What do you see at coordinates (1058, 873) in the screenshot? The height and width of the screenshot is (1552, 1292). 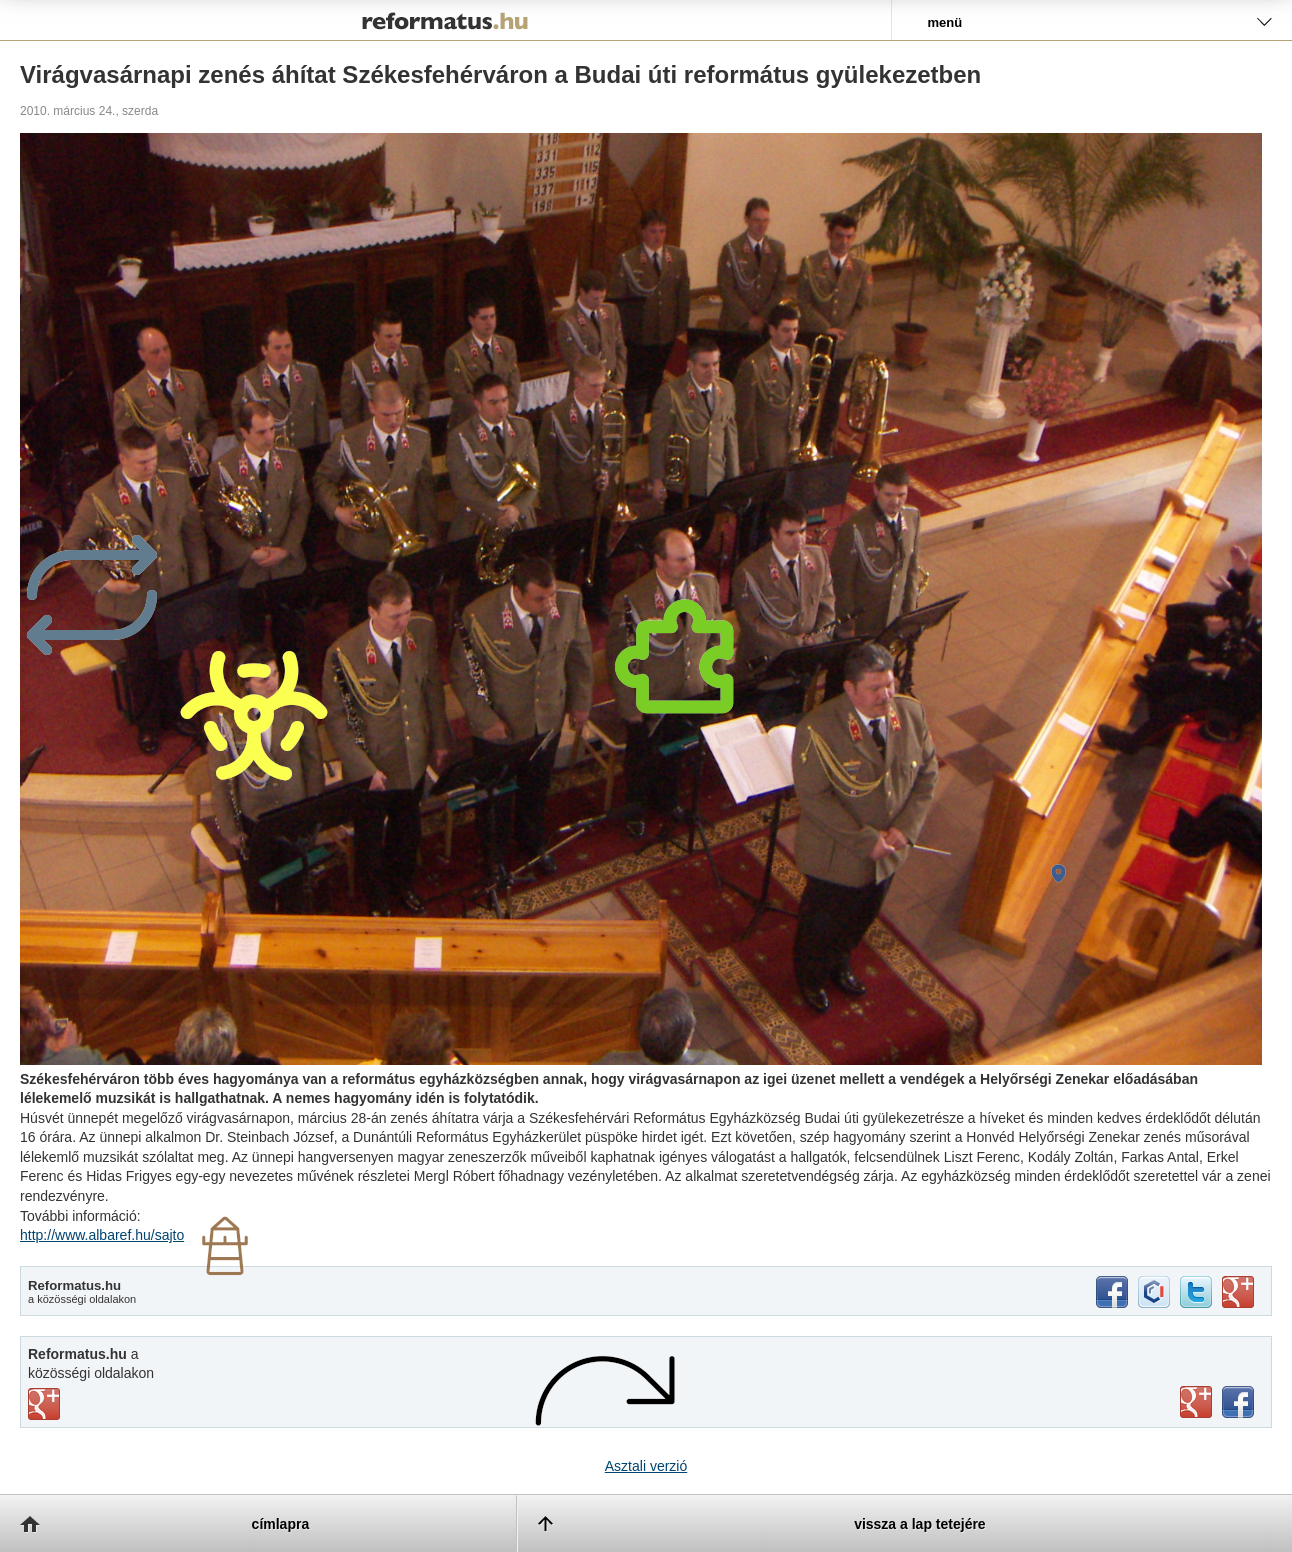 I see `view location on map` at bounding box center [1058, 873].